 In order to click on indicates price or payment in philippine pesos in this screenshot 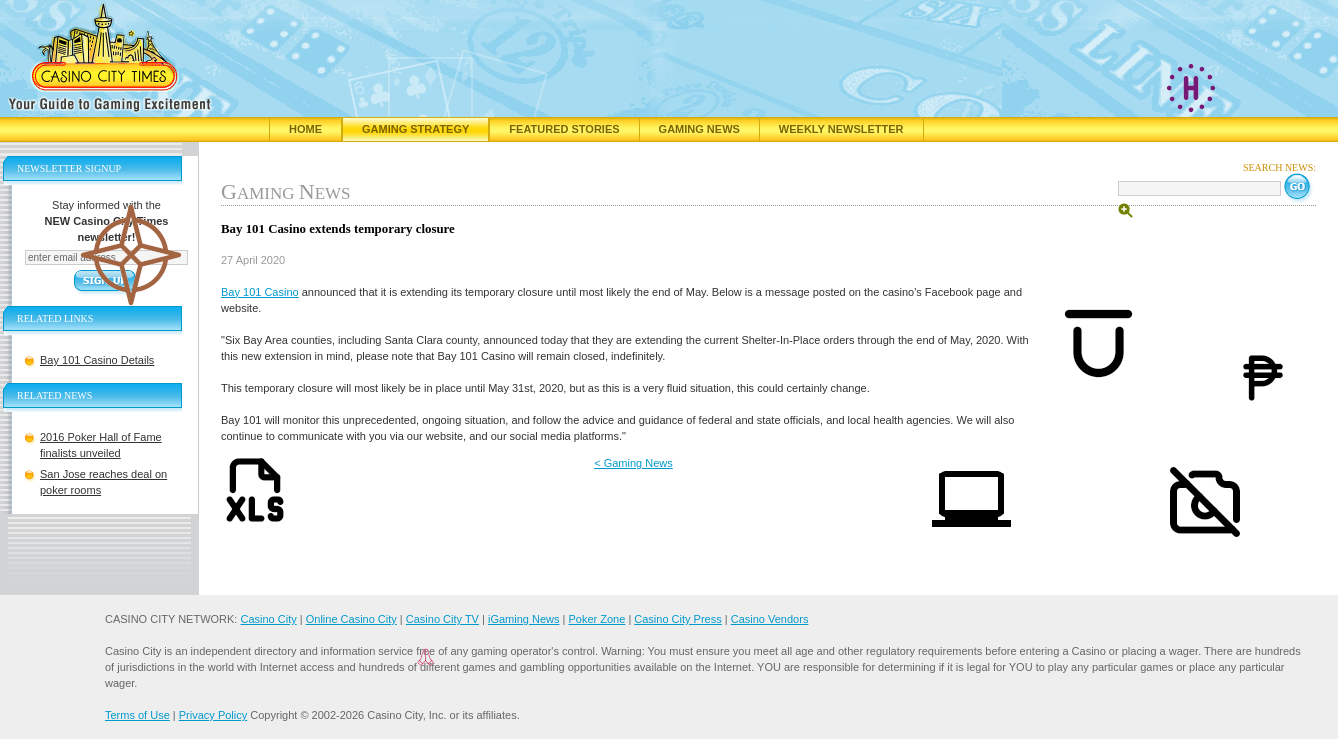, I will do `click(1263, 378)`.